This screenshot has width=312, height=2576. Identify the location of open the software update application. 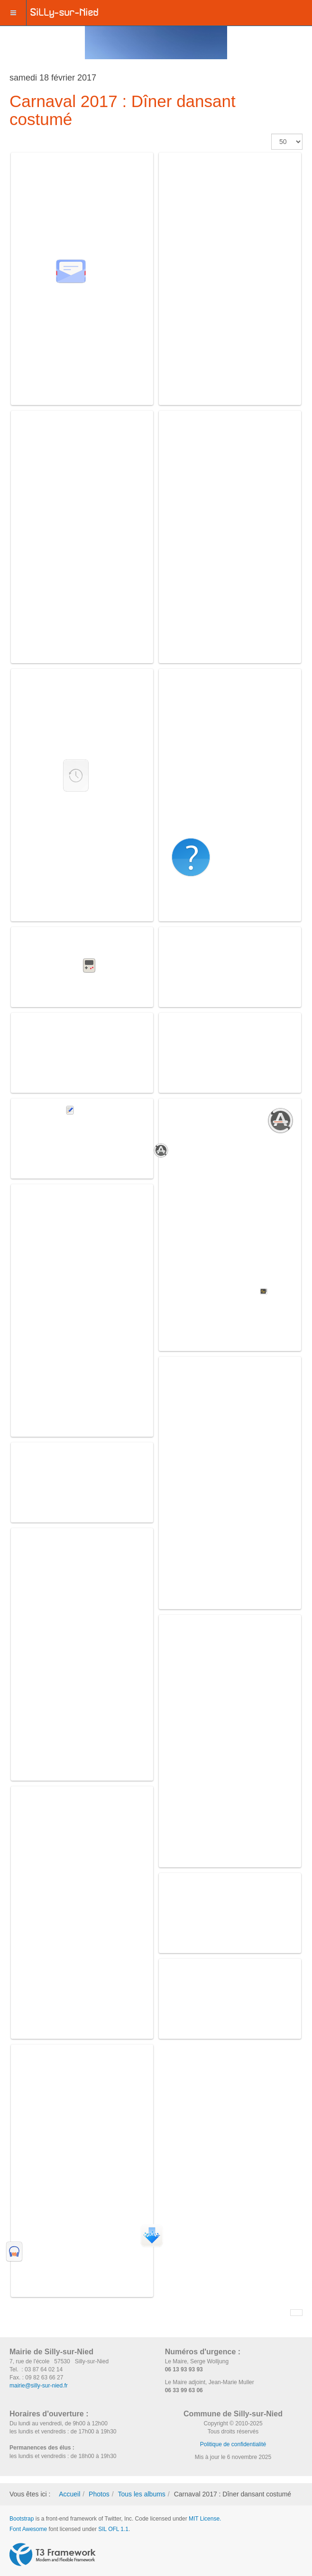
(161, 1150).